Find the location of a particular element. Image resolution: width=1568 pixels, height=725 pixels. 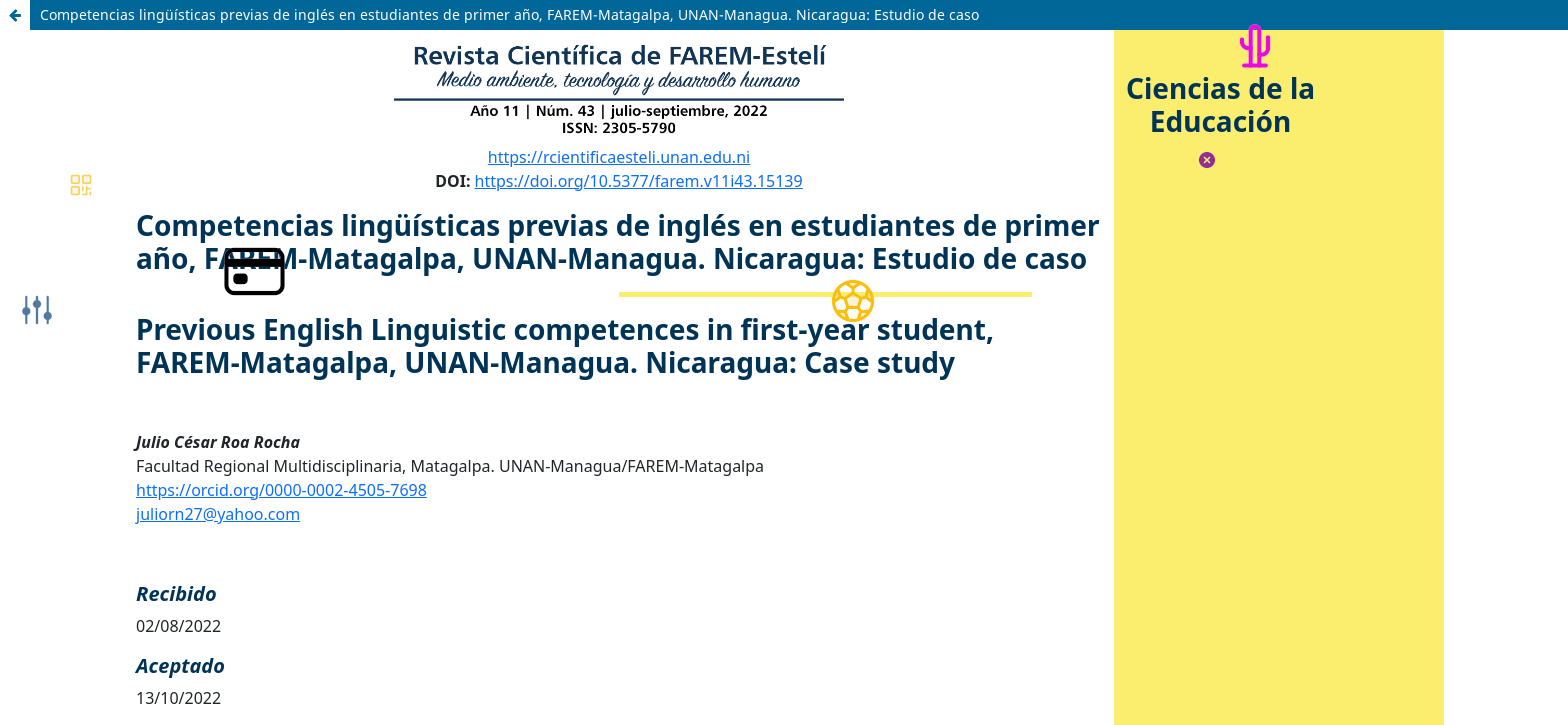

access payment methods is located at coordinates (254, 271).